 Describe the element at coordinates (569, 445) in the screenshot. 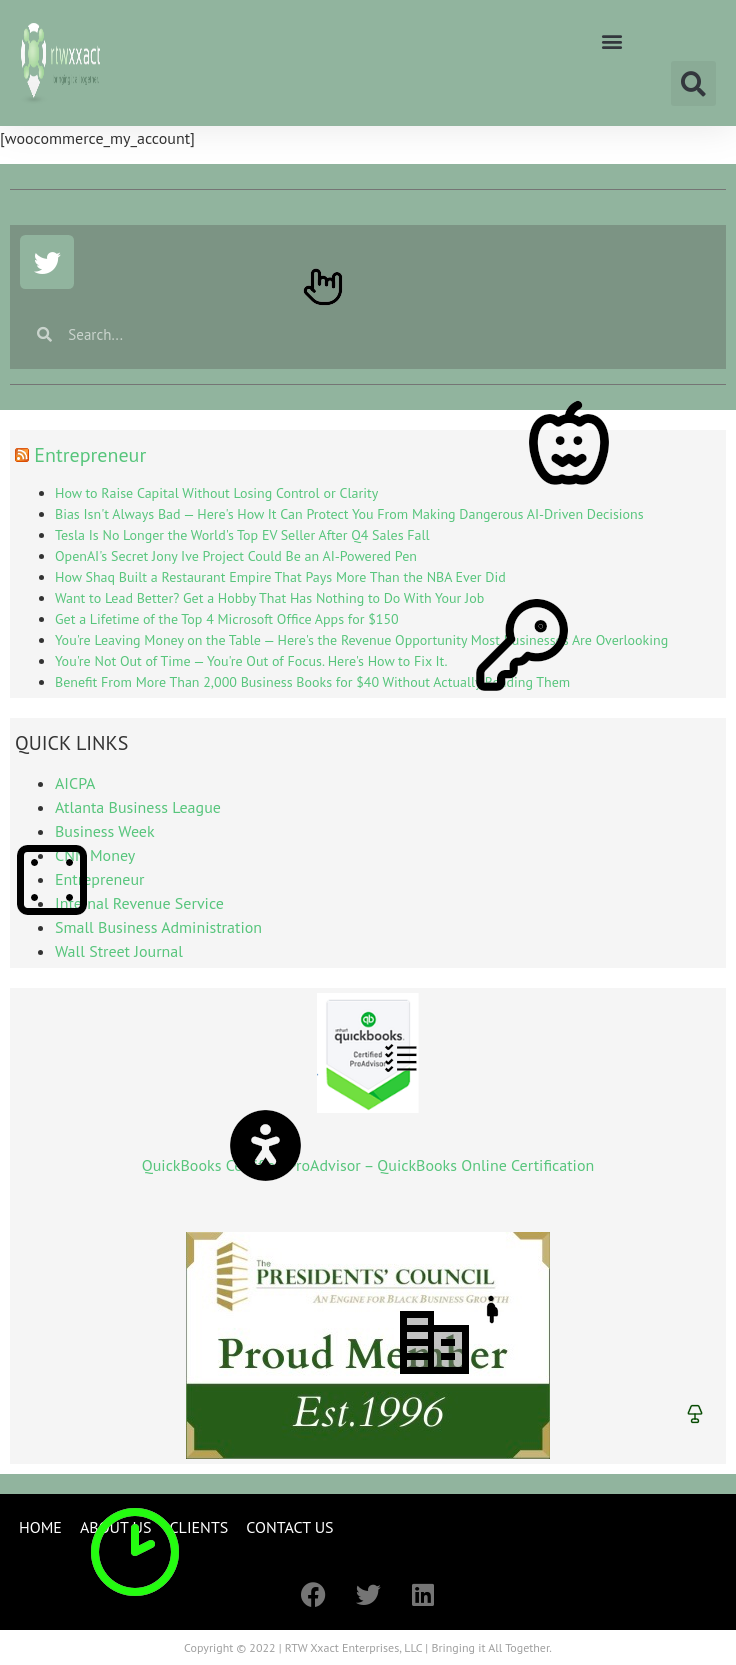

I see `access halloween-themed content or settings` at that location.